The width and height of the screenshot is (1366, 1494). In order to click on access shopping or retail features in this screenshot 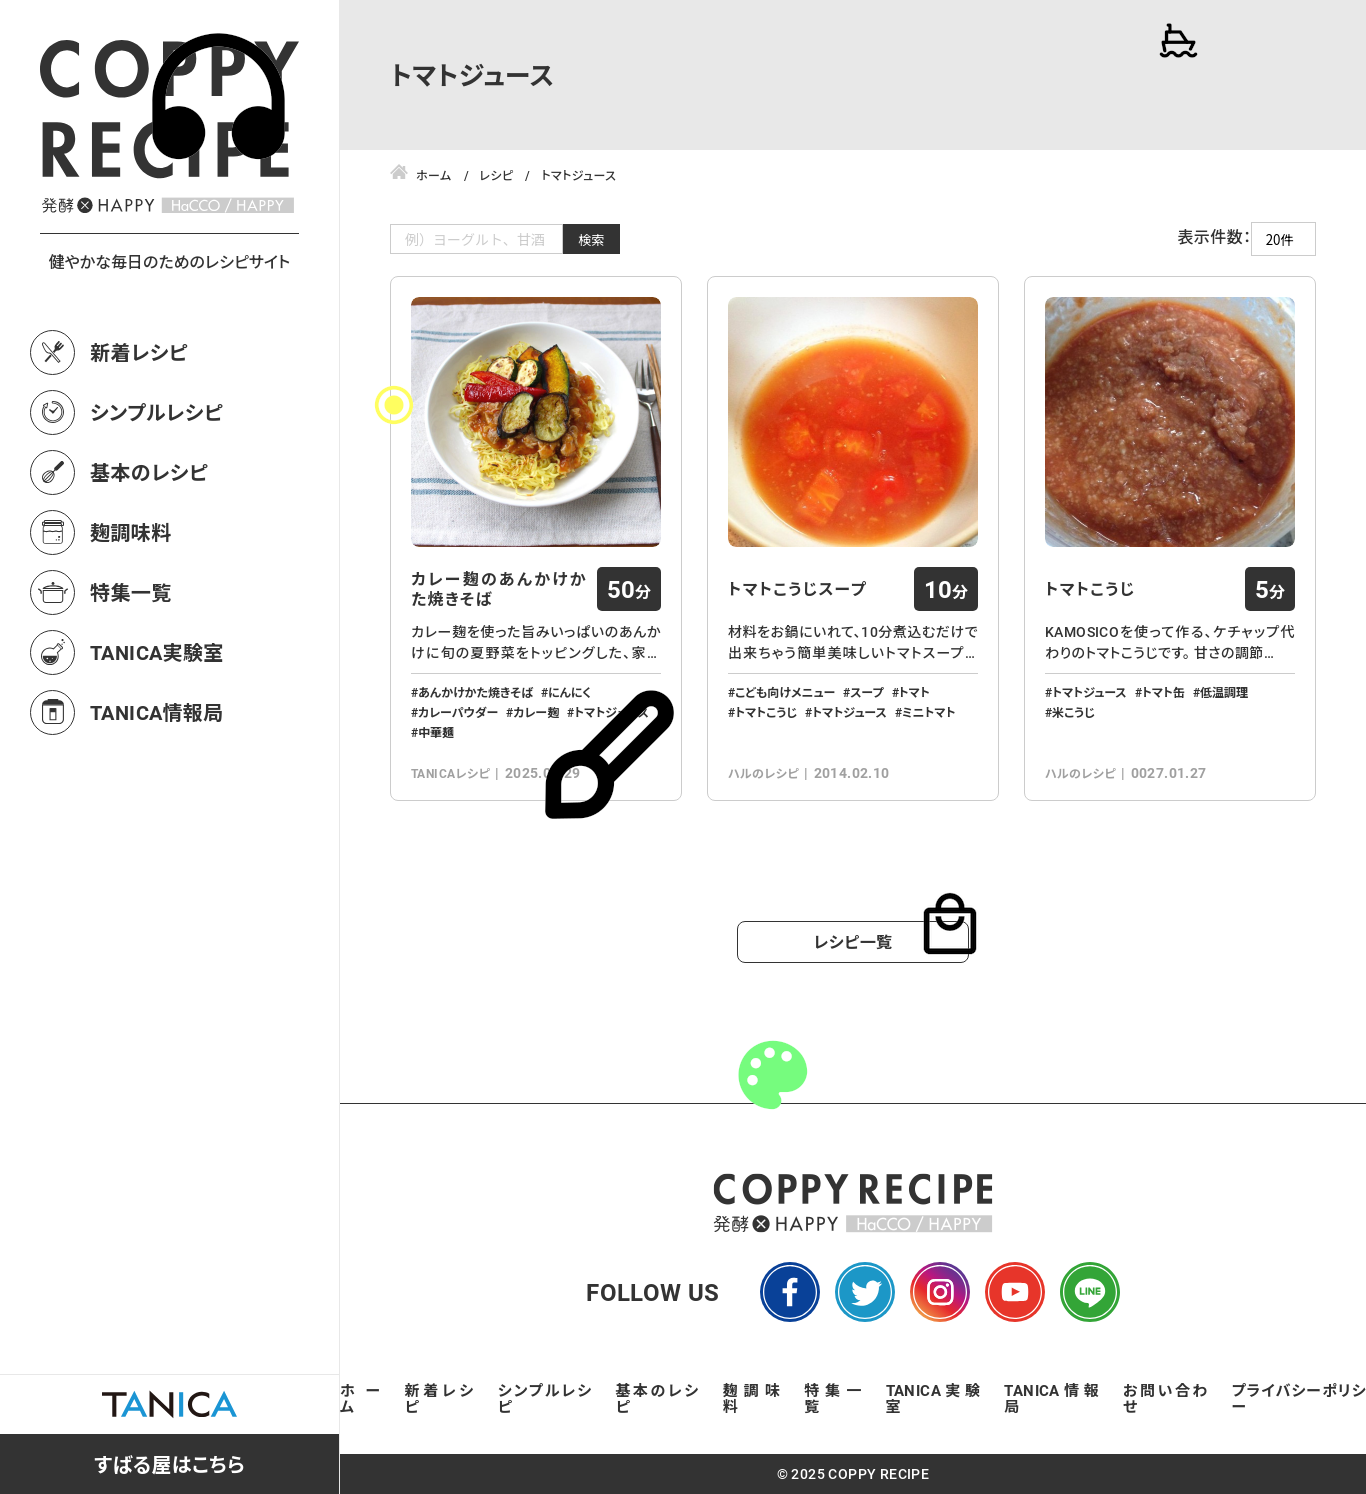, I will do `click(950, 925)`.